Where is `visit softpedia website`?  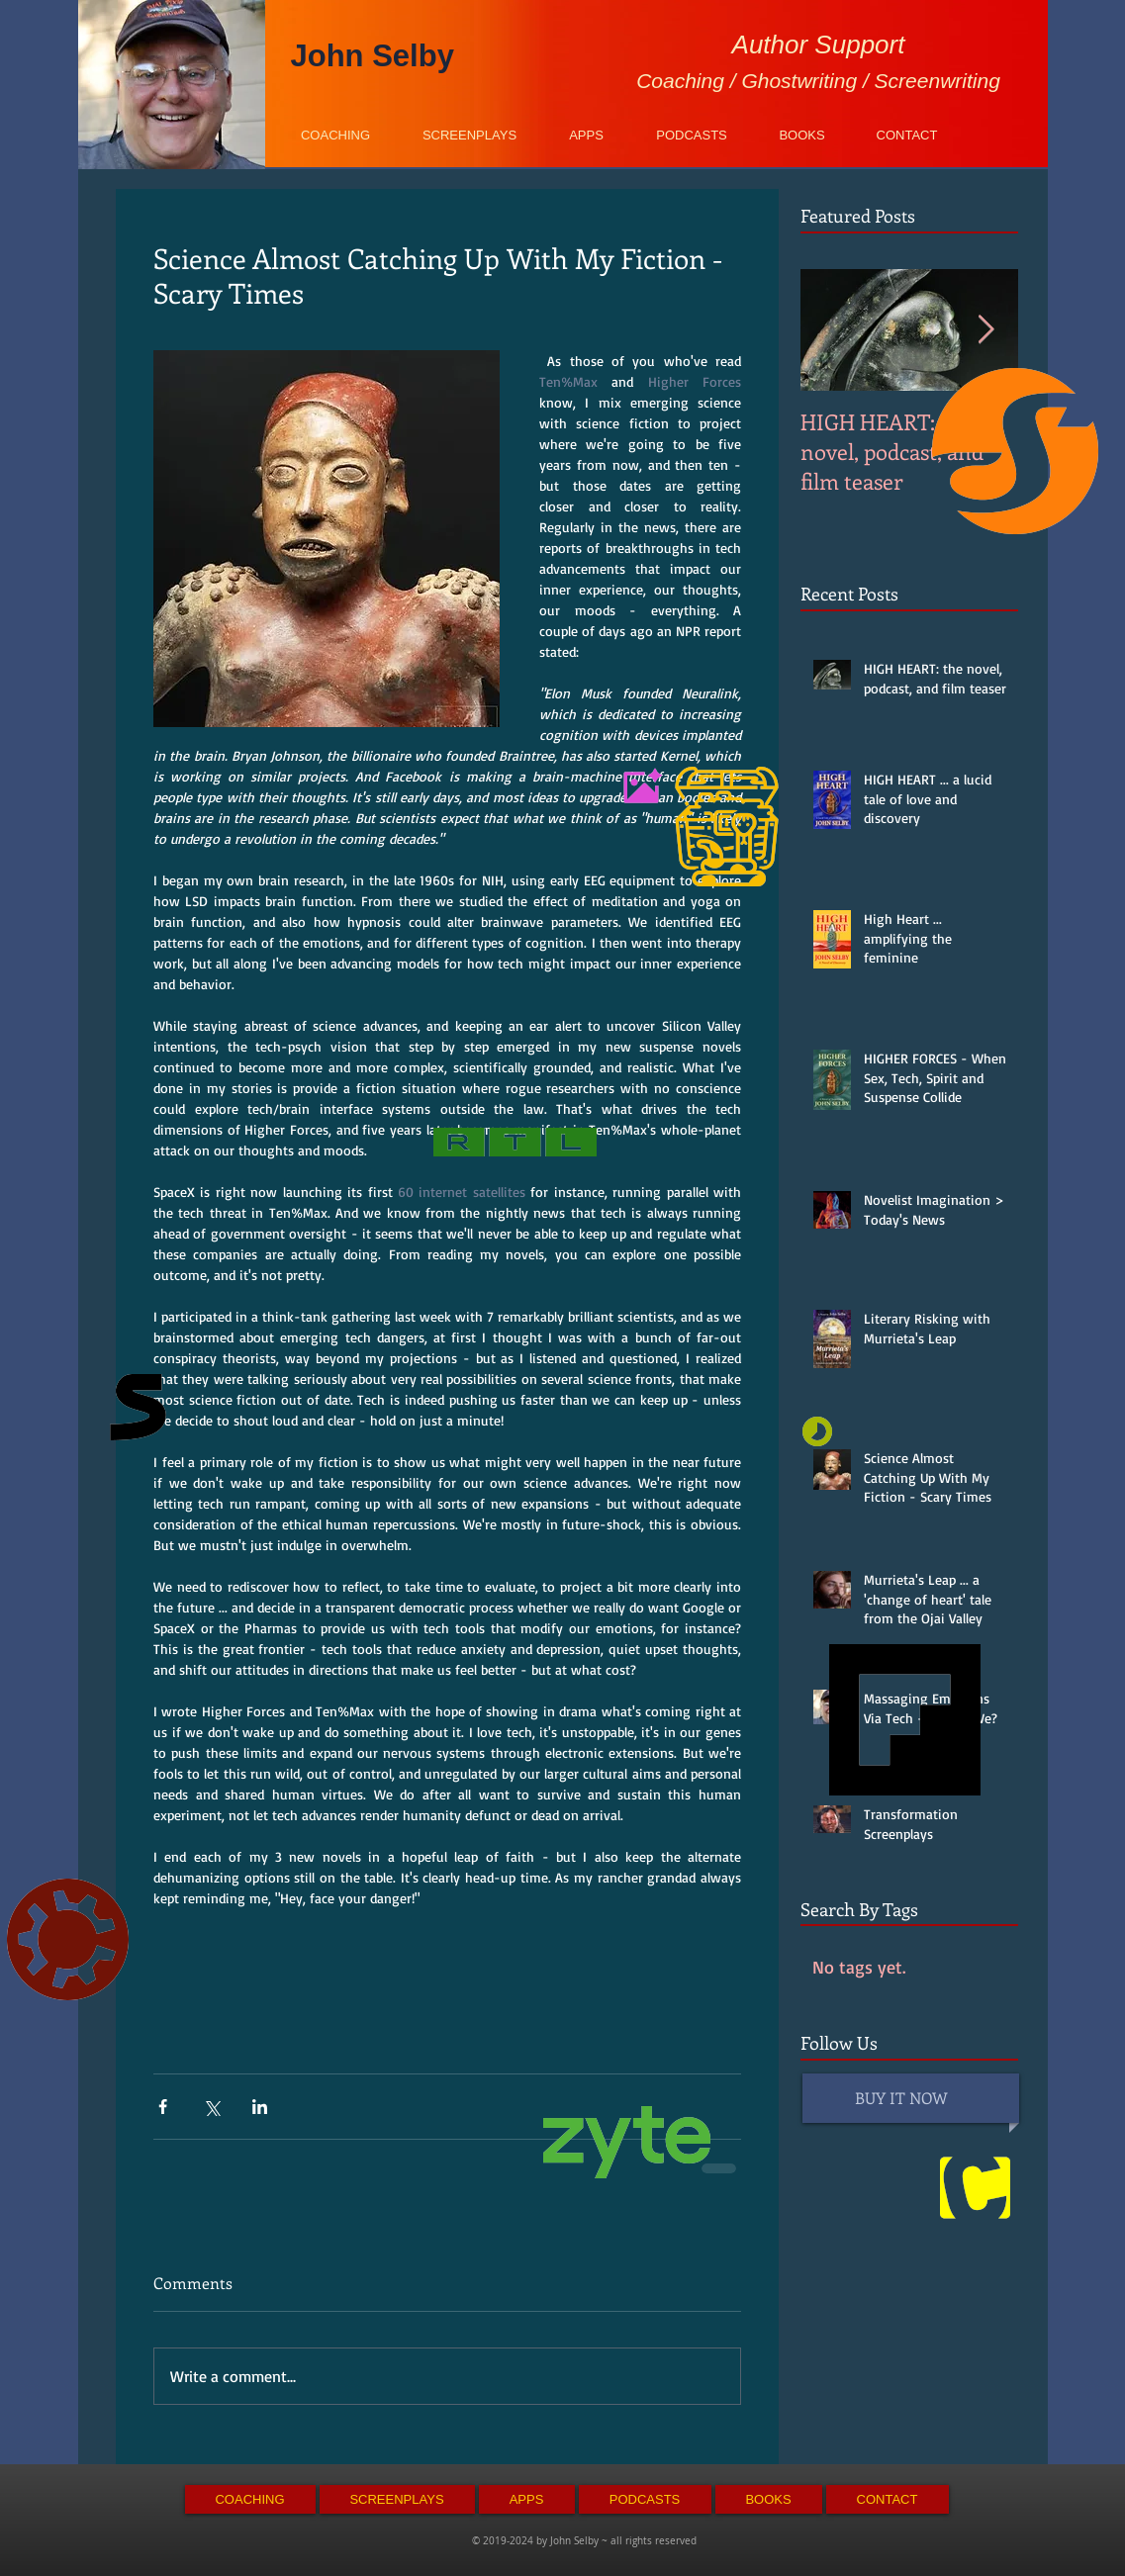 visit softpedia website is located at coordinates (138, 1407).